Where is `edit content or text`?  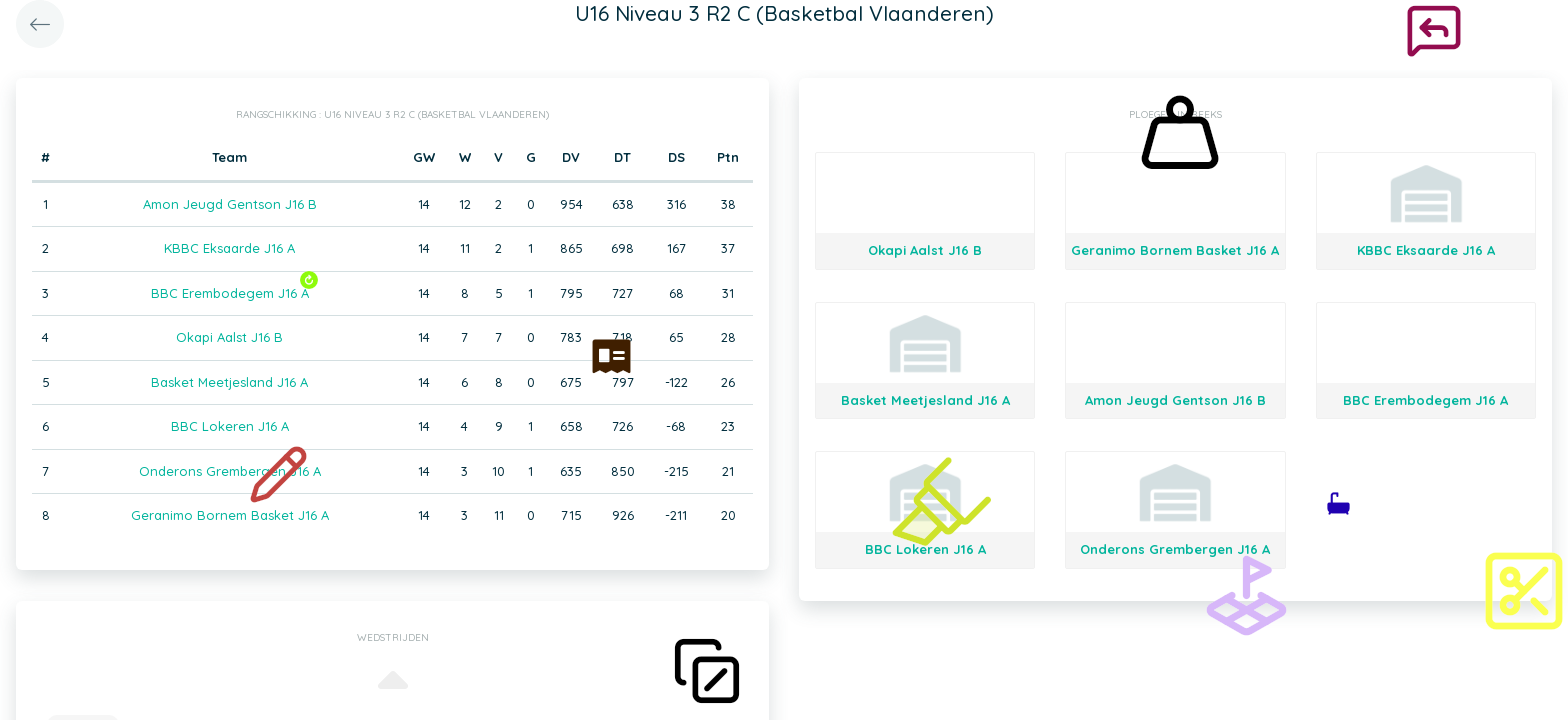 edit content or text is located at coordinates (278, 474).